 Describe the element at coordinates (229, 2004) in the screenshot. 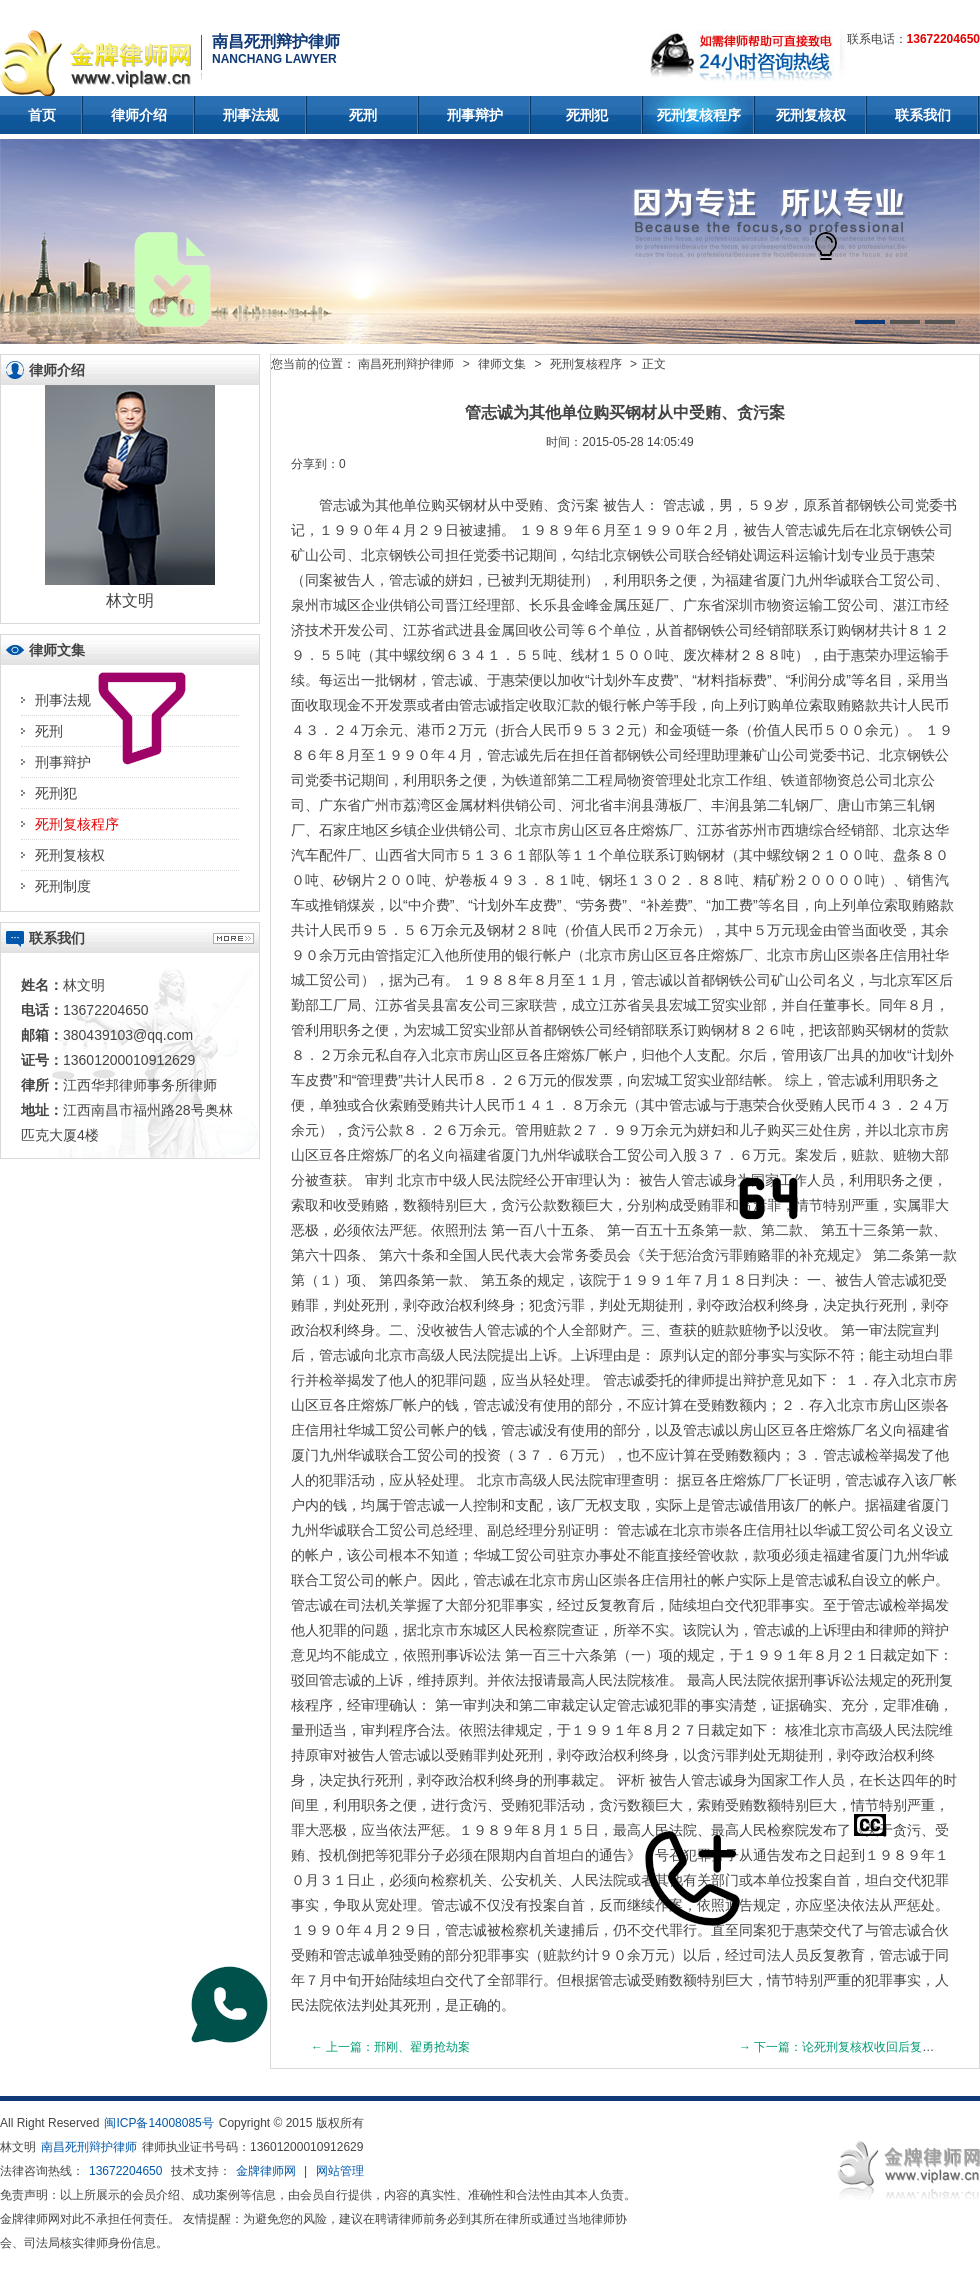

I see `open WhatsApp messaging` at that location.